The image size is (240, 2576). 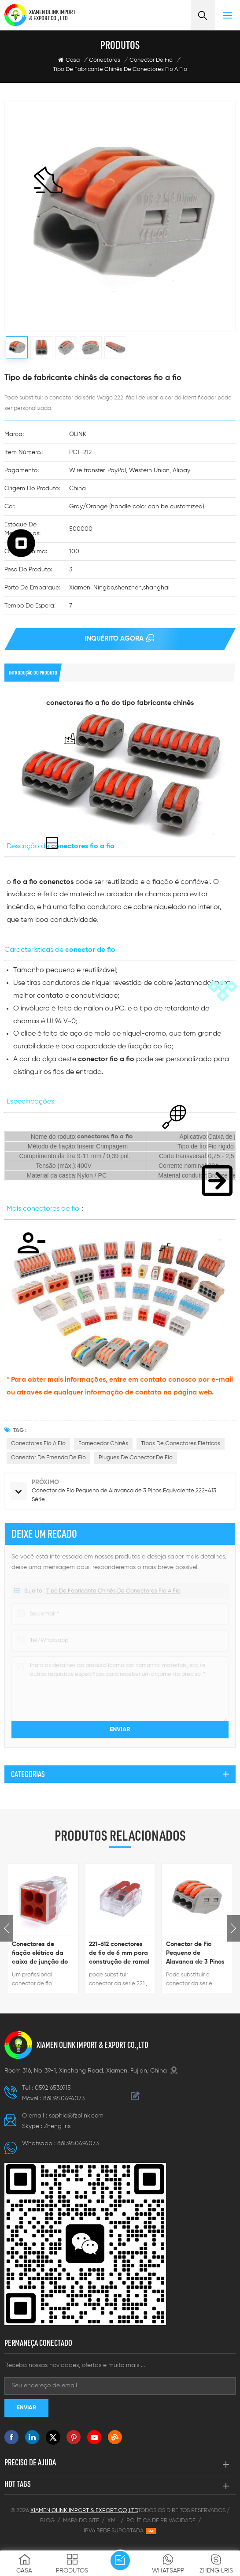 What do you see at coordinates (31, 1243) in the screenshot?
I see `remove a contact or friend` at bounding box center [31, 1243].